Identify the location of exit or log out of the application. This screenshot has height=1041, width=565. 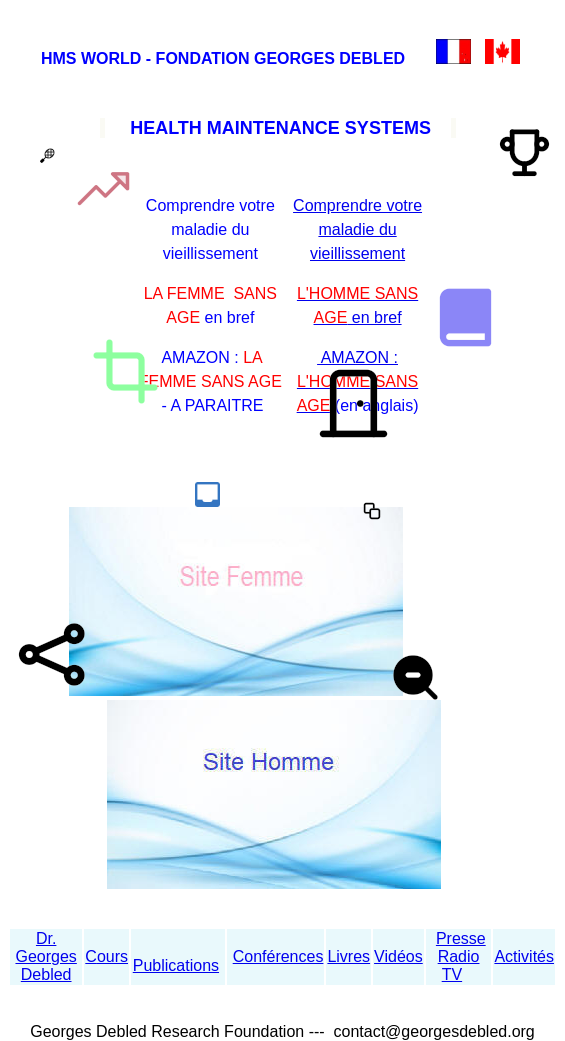
(353, 403).